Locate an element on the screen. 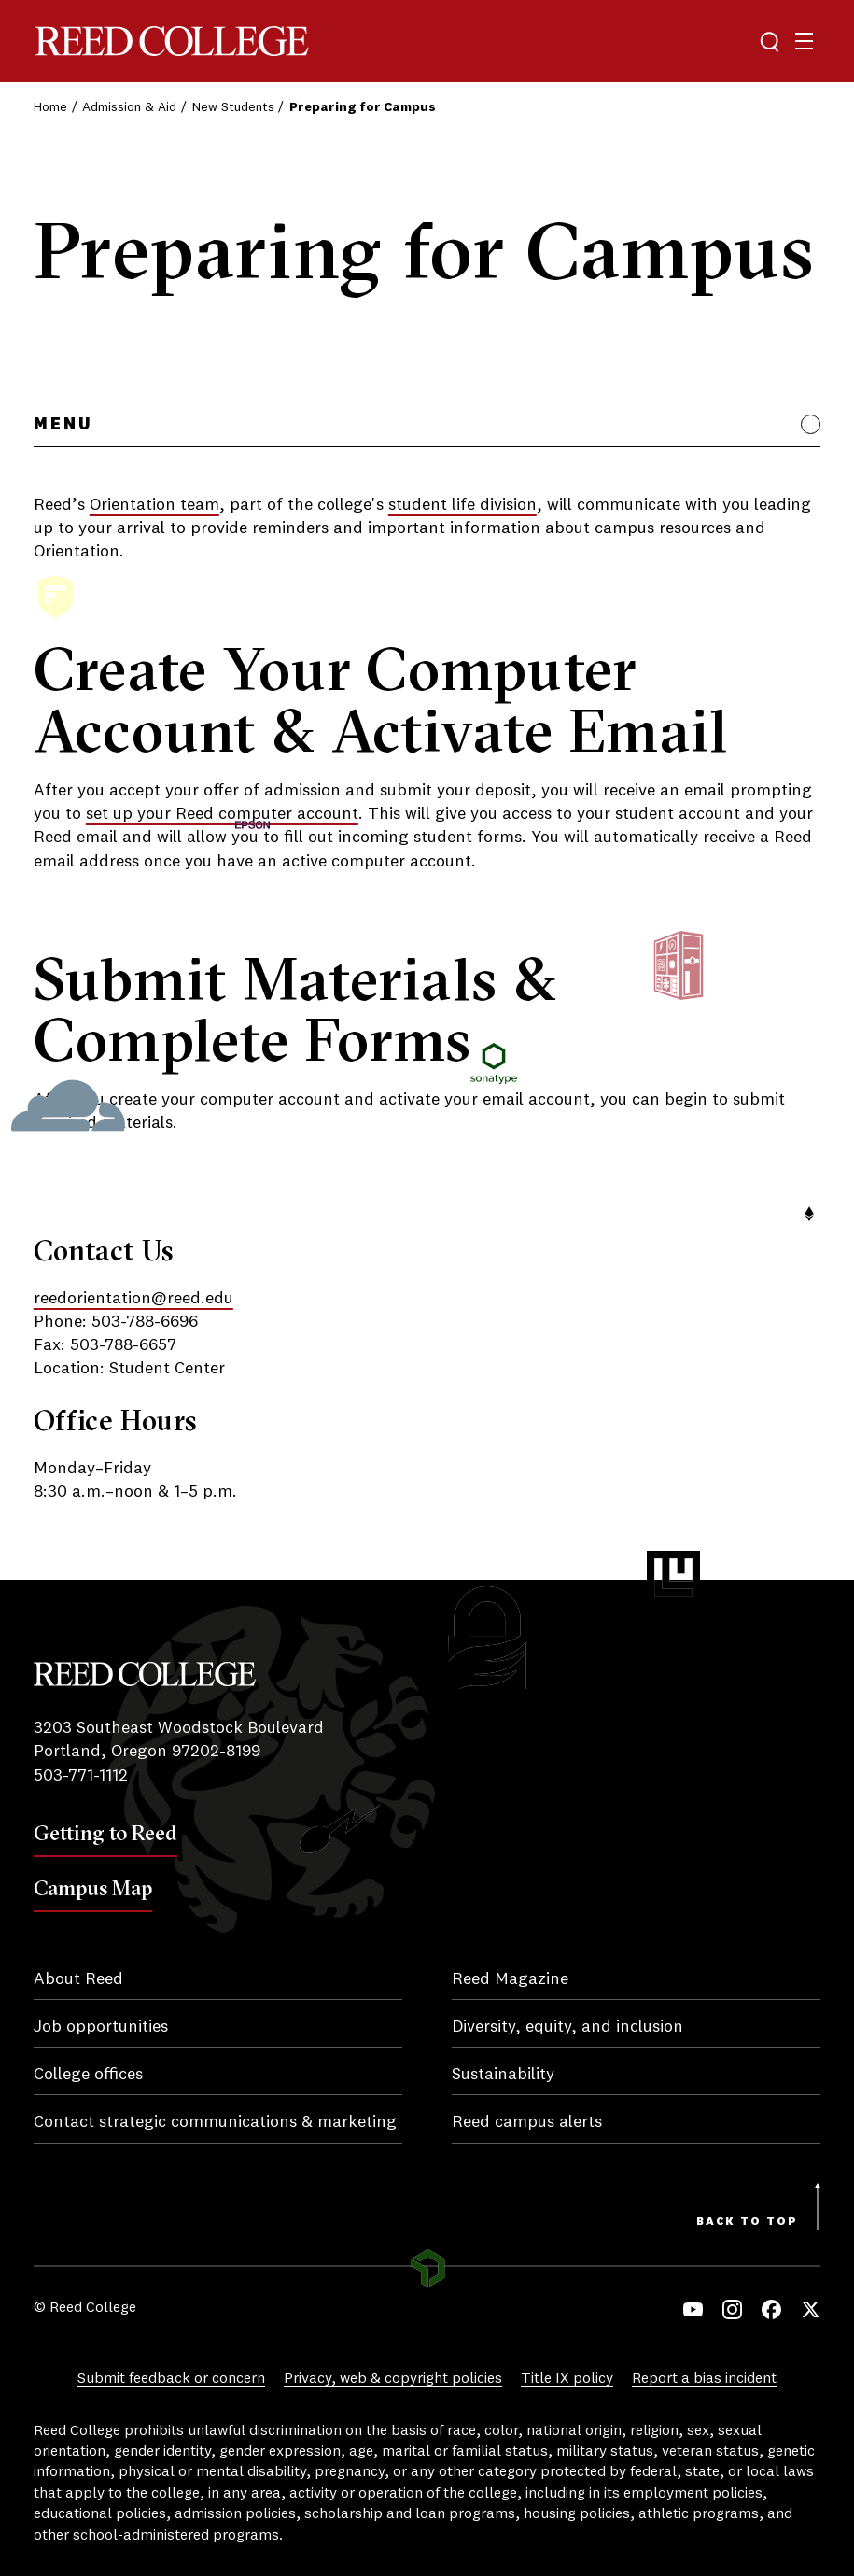 Image resolution: width=854 pixels, height=2576 pixels. gnu privacy guard (gpg) encryption software logo is located at coordinates (487, 1638).